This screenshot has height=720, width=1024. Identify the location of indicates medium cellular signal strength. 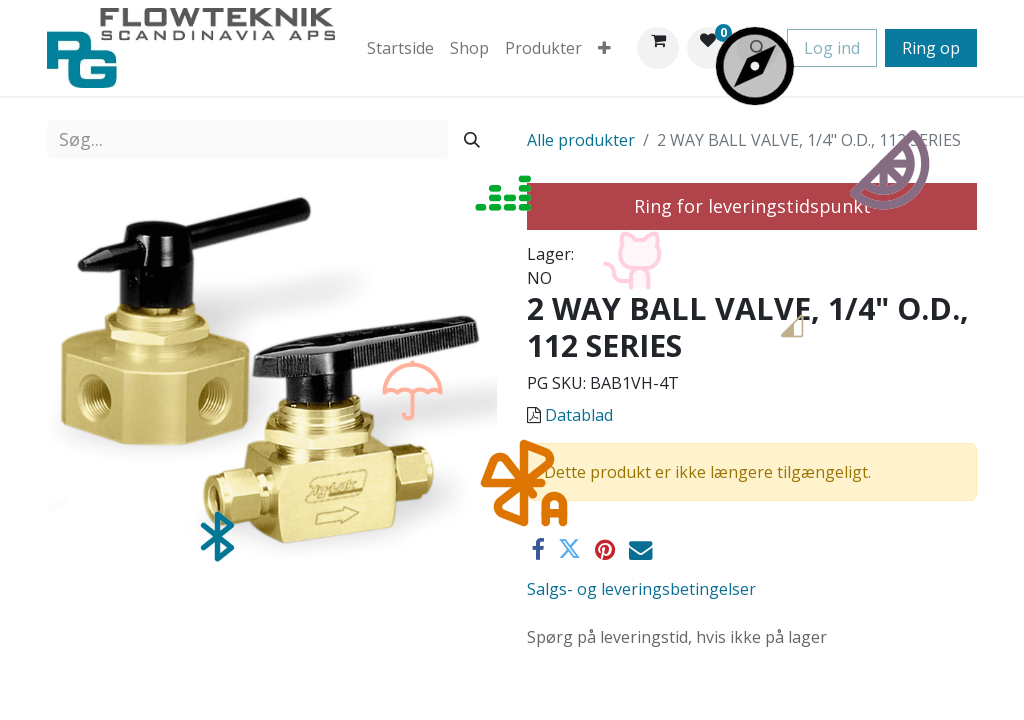
(794, 327).